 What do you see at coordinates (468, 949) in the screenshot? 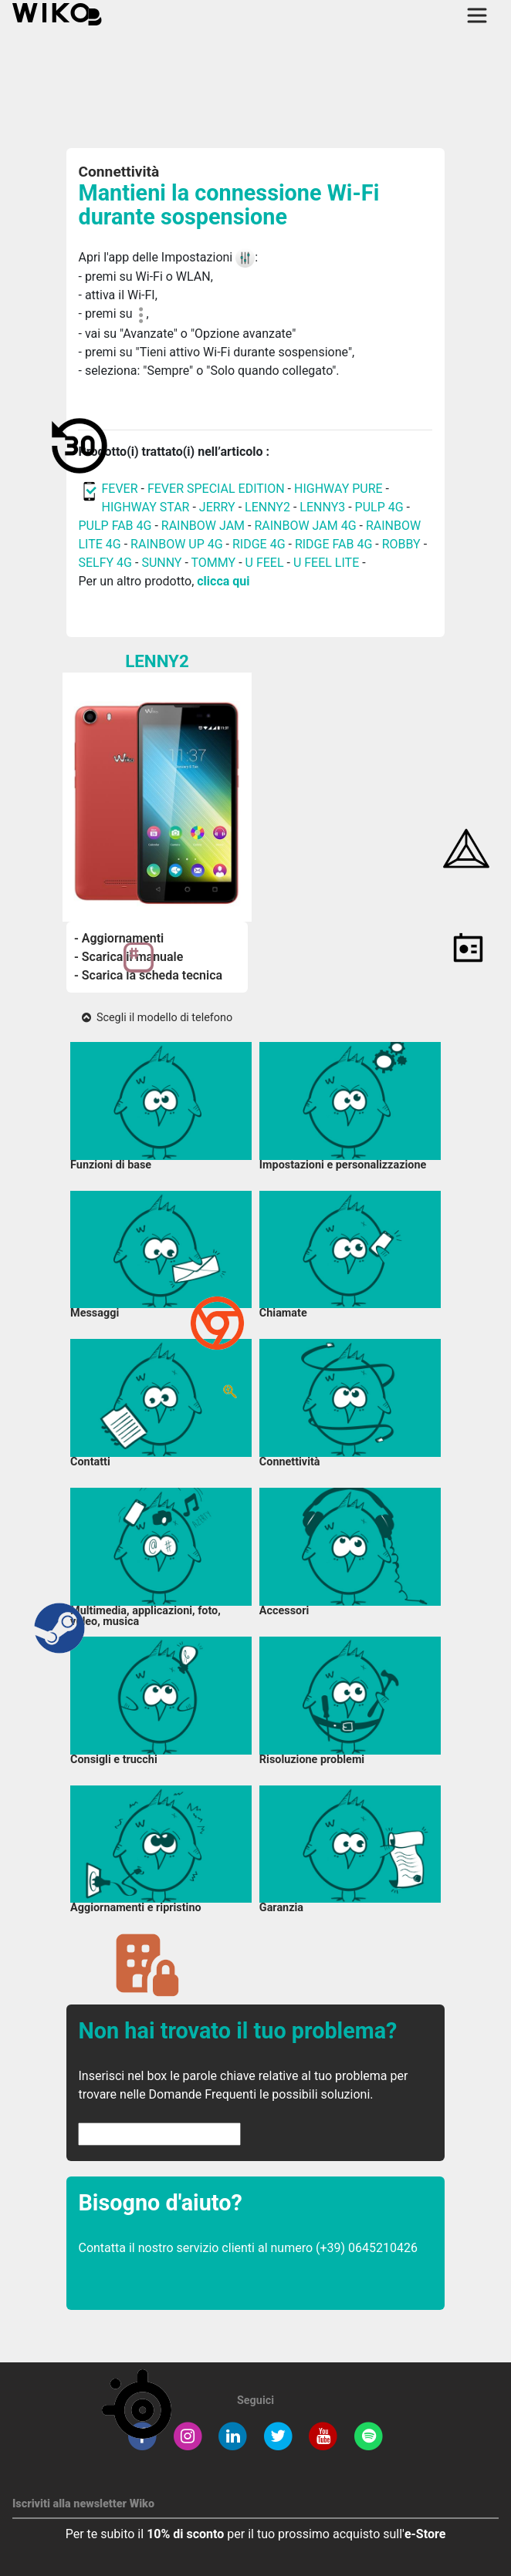
I see `open radio or audio streaming app` at bounding box center [468, 949].